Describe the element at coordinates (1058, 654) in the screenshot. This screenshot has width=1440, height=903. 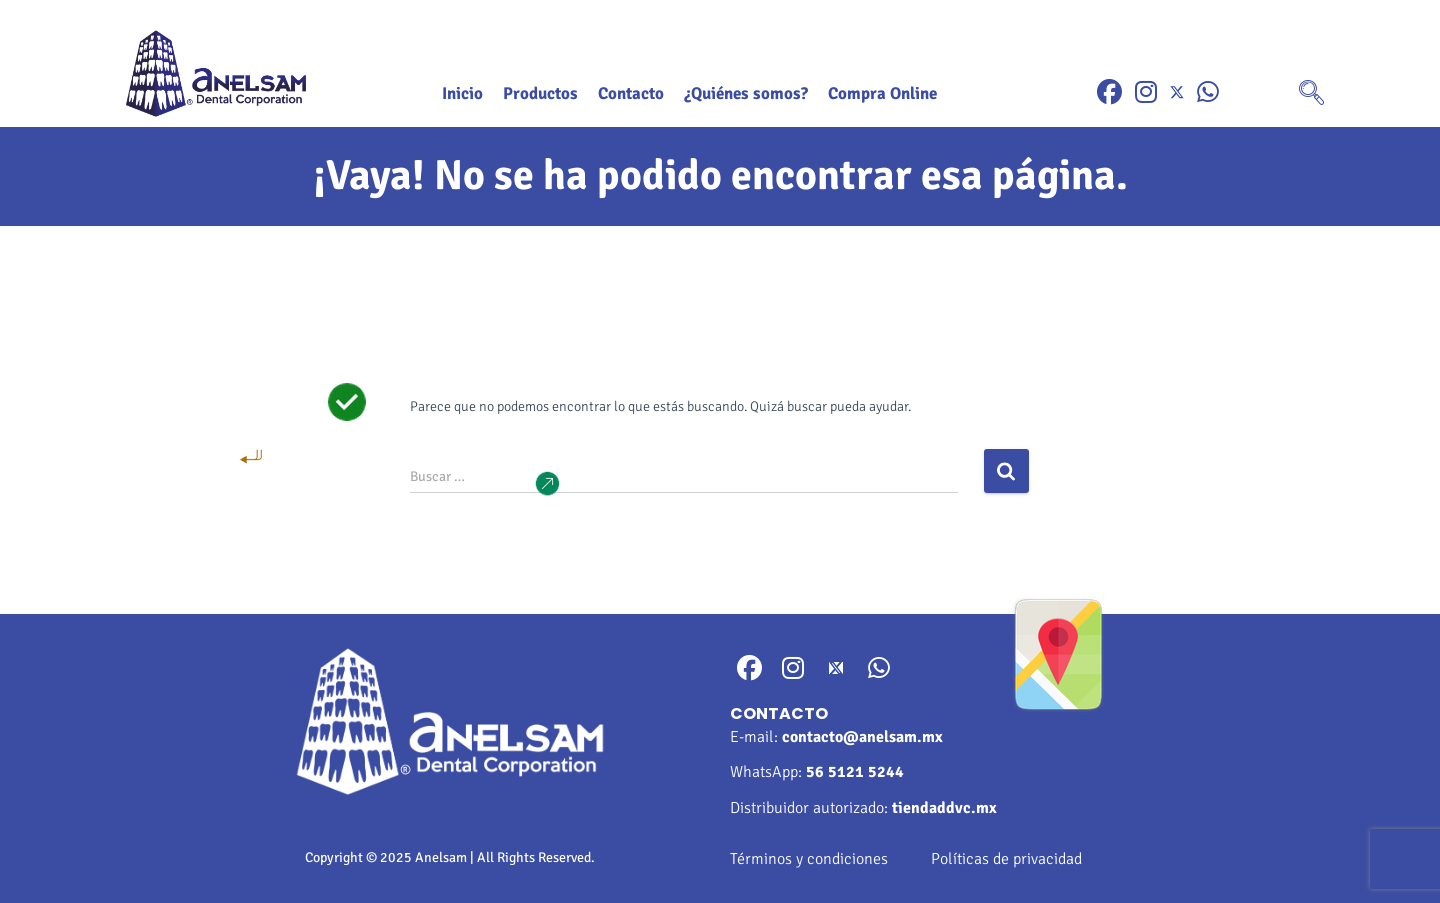
I see `open a GPX file containing GPS route data` at that location.